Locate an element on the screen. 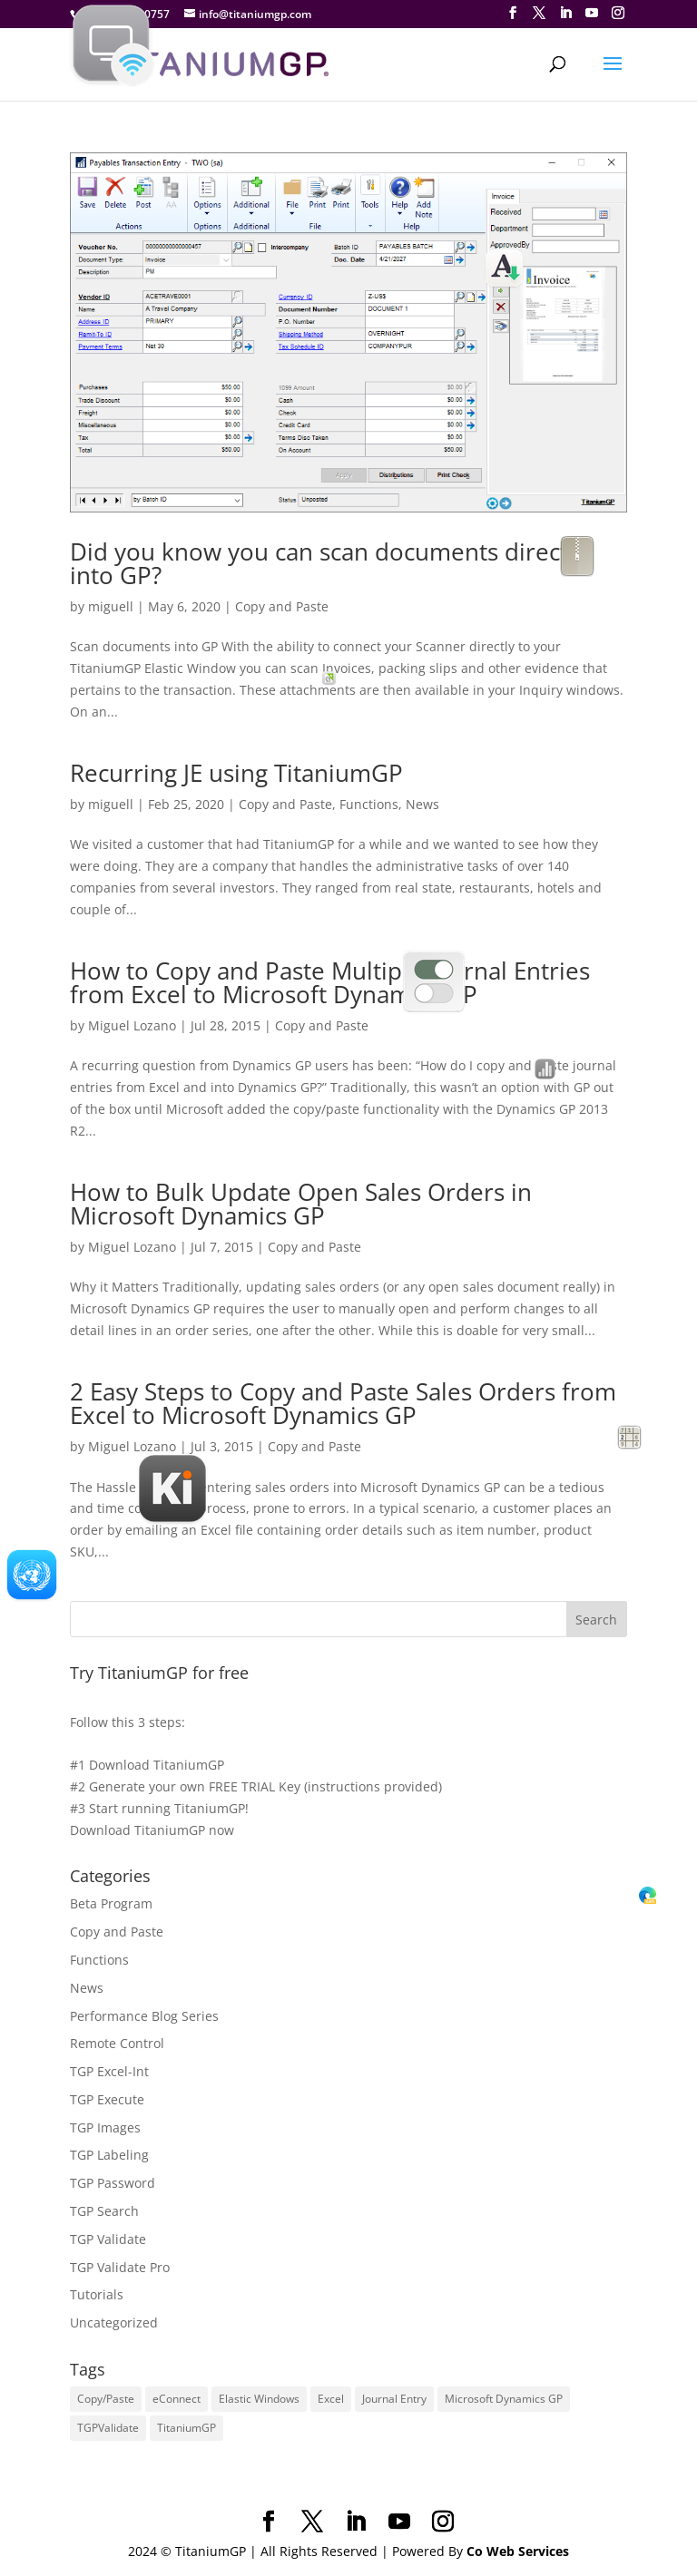 This screenshot has width=697, height=2576. download and install new fonts is located at coordinates (504, 268).